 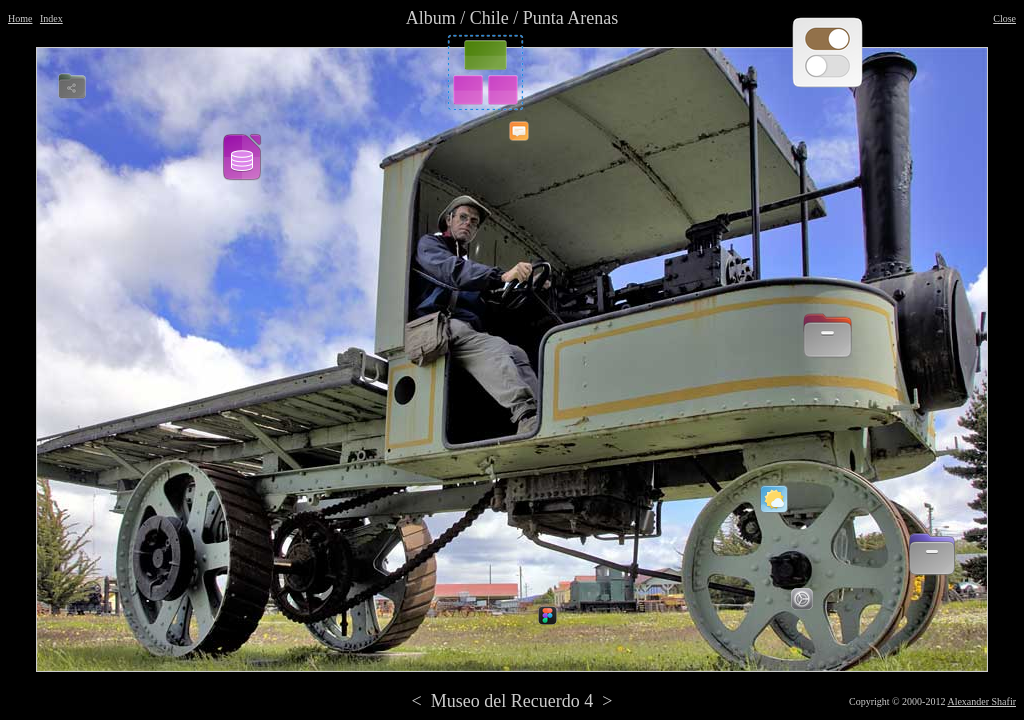 What do you see at coordinates (827, 335) in the screenshot?
I see `open the file manager application` at bounding box center [827, 335].